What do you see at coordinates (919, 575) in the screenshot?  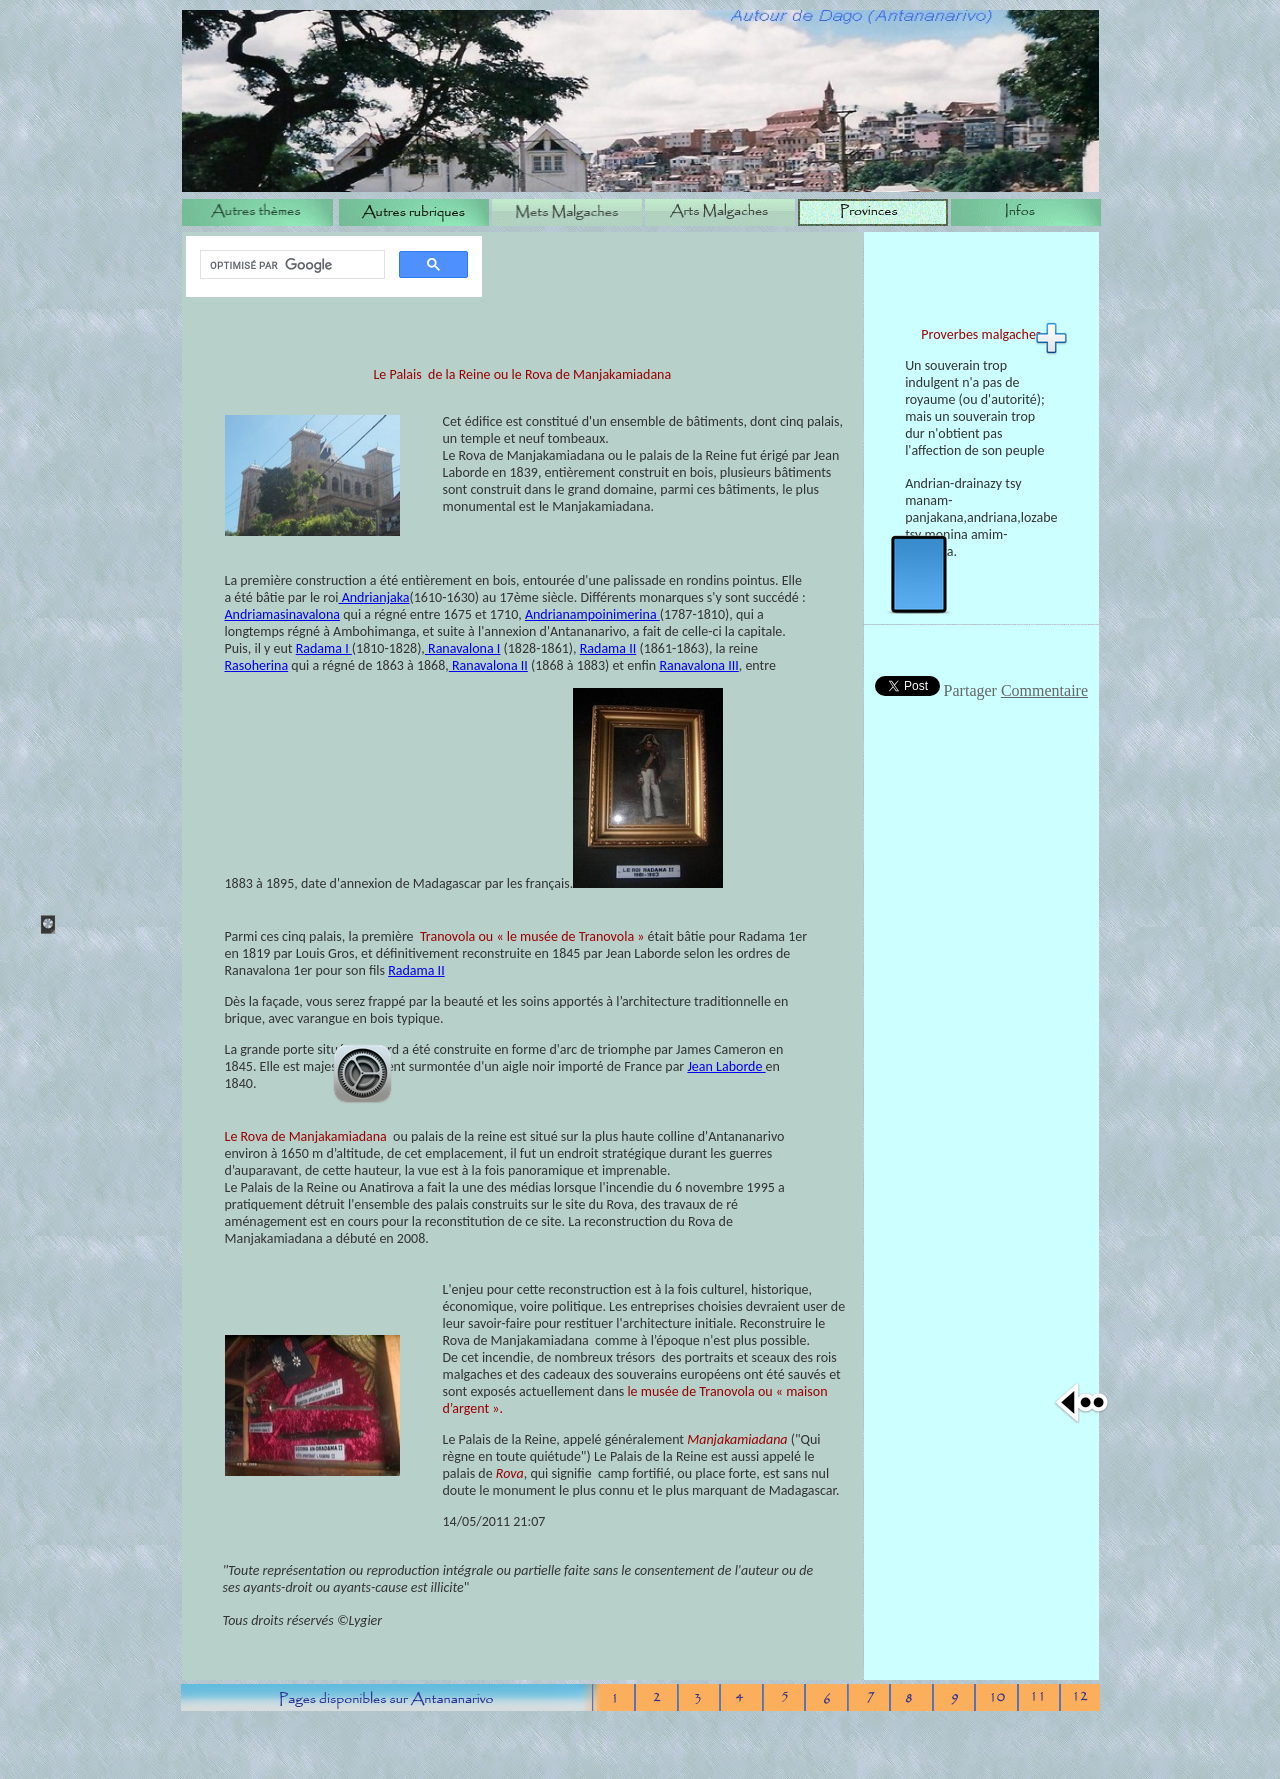 I see `iPad Air M2 device icon` at bounding box center [919, 575].